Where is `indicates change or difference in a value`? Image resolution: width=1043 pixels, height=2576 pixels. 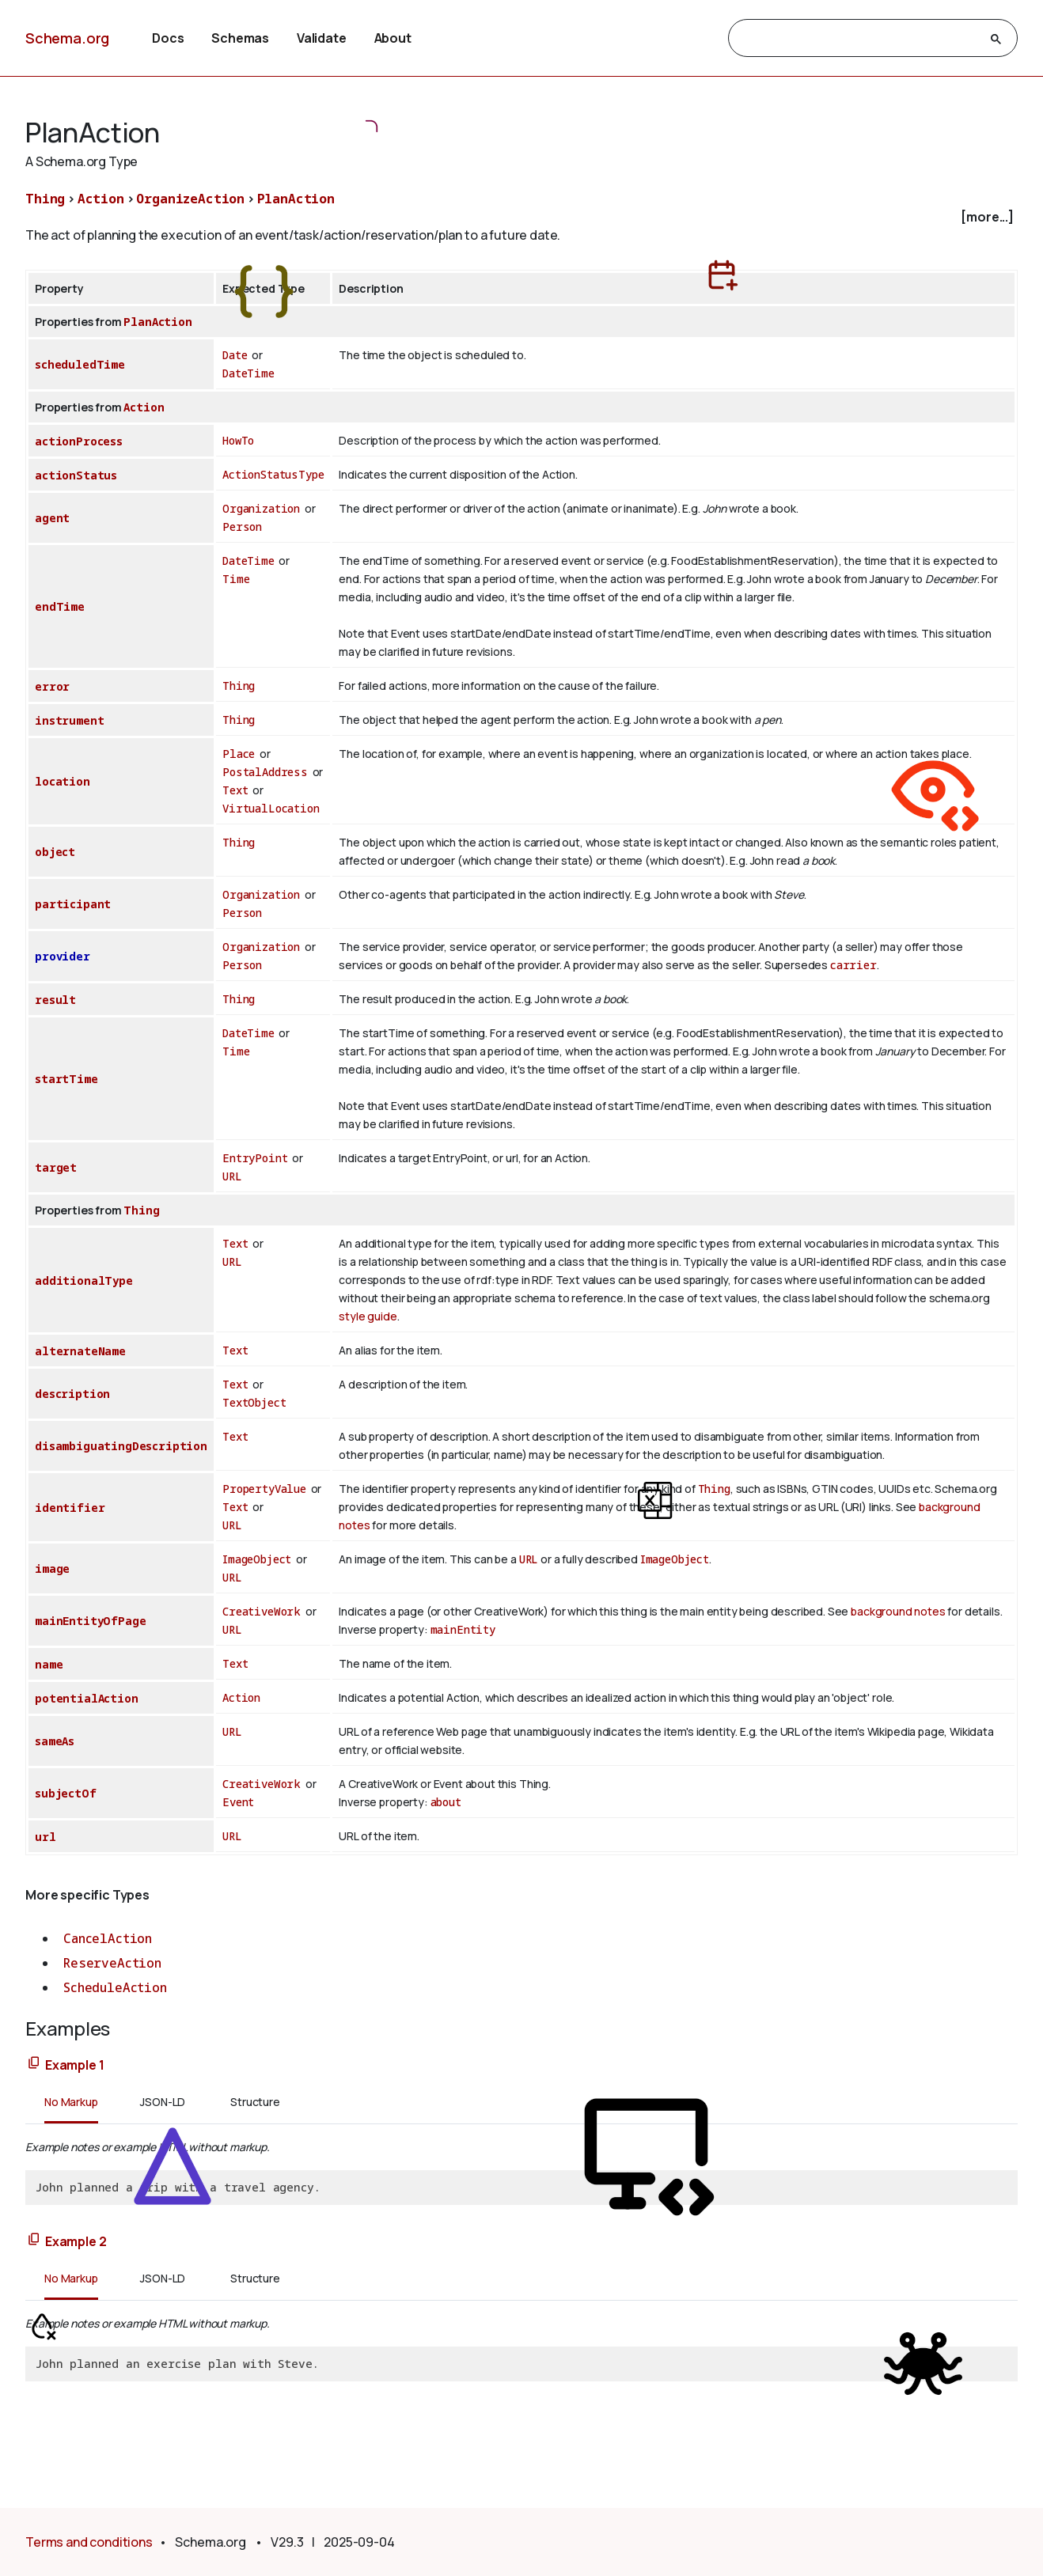 indicates change or difference in a value is located at coordinates (173, 2166).